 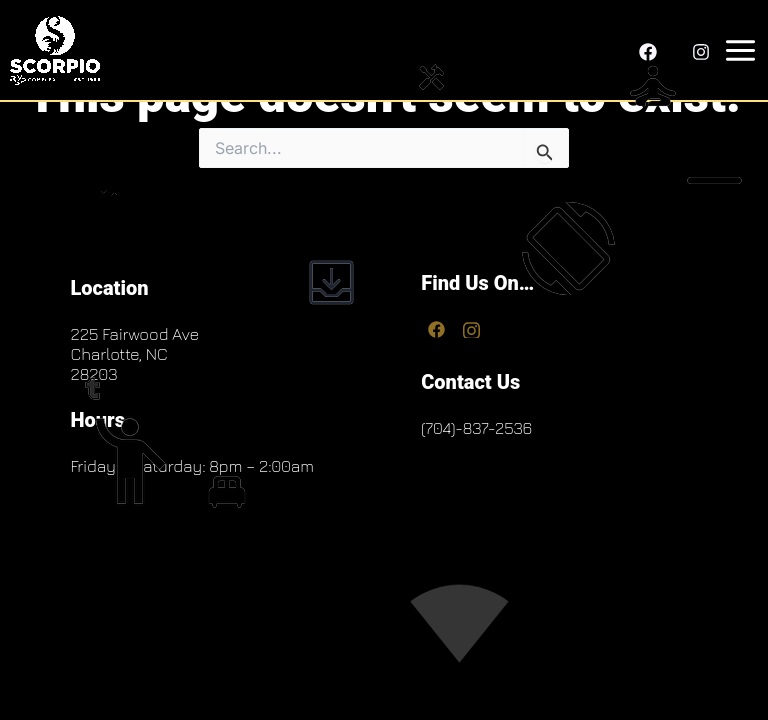 What do you see at coordinates (109, 193) in the screenshot?
I see `indicates an image failed to load` at bounding box center [109, 193].